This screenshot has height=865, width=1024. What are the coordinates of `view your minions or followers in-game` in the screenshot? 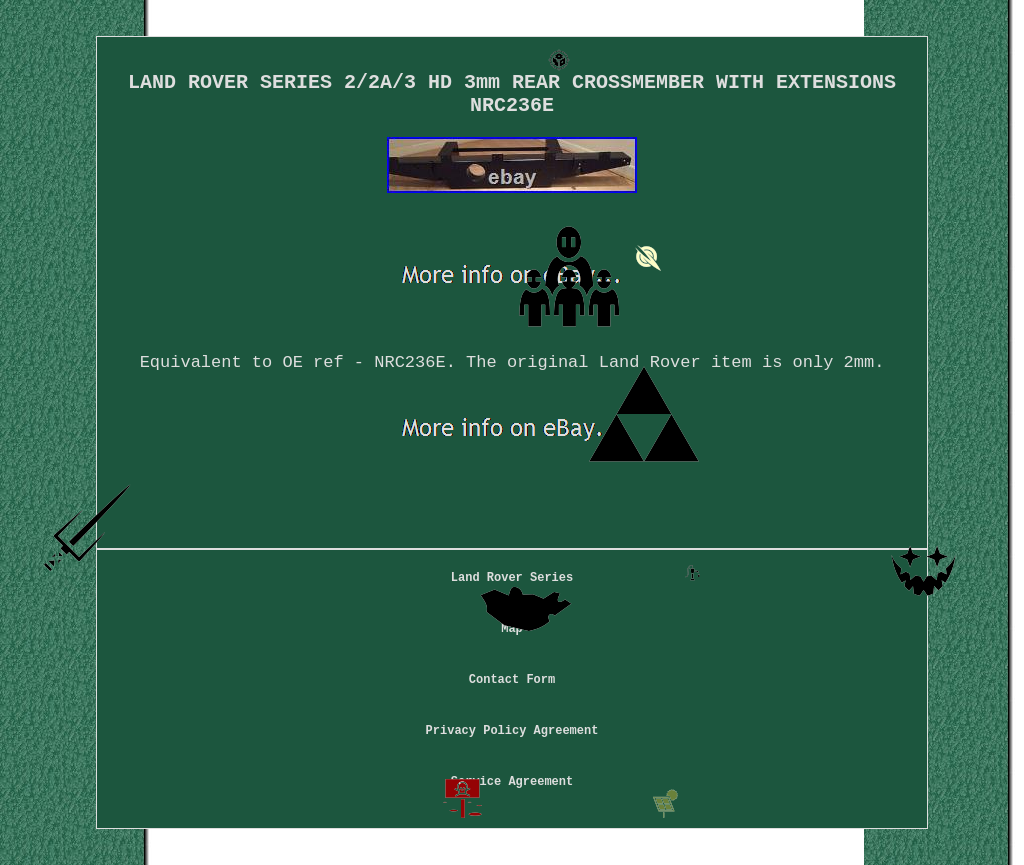 It's located at (569, 276).